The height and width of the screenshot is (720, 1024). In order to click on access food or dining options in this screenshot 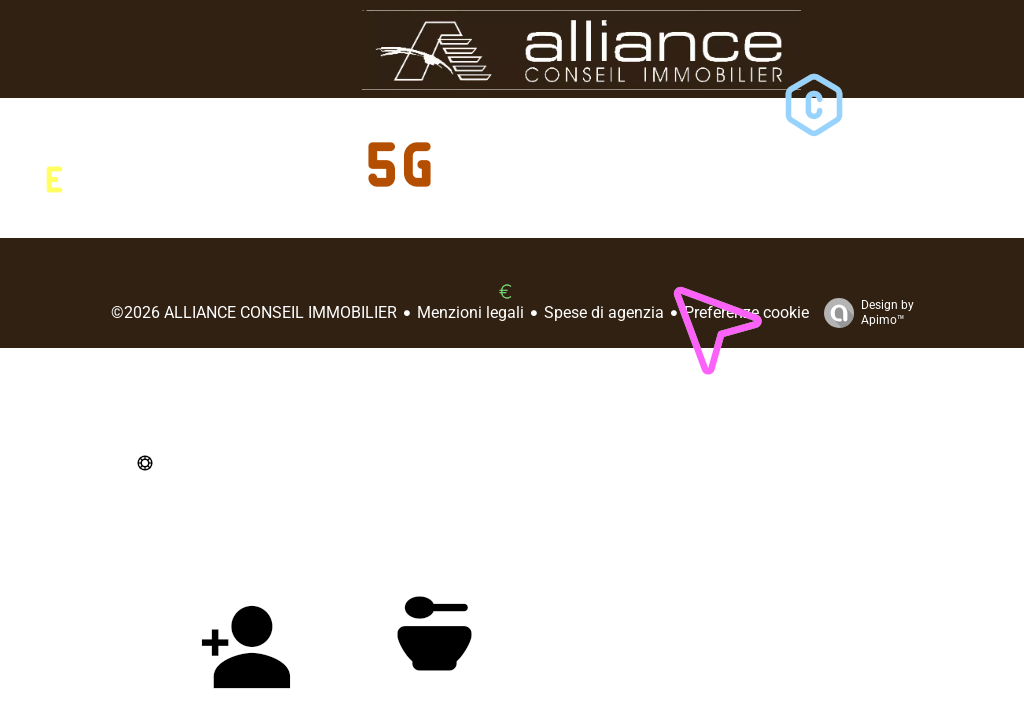, I will do `click(434, 633)`.